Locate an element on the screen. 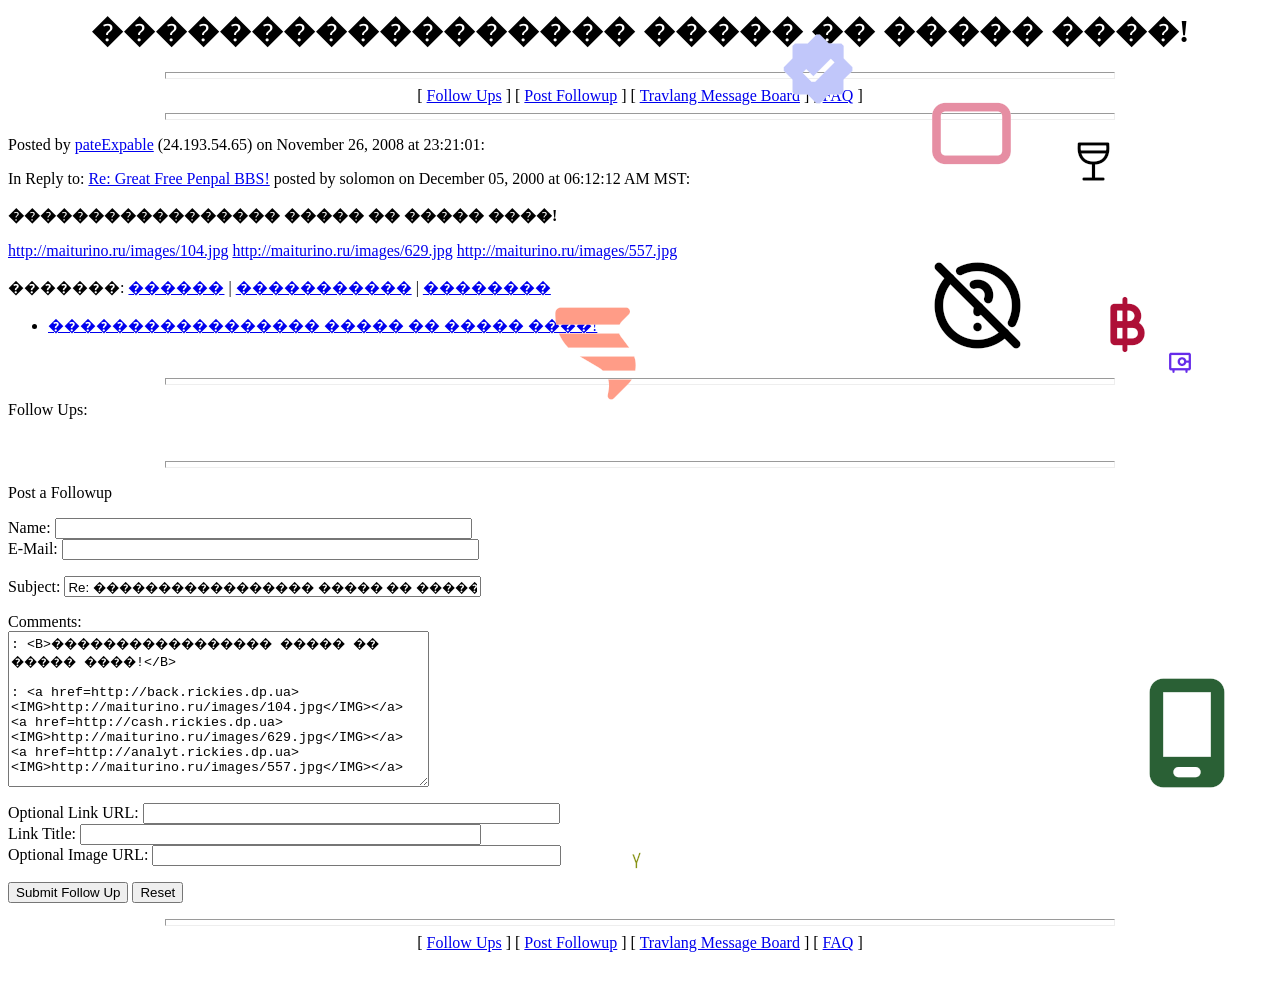 The height and width of the screenshot is (998, 1280). help or support is currently unavailable is located at coordinates (977, 305).